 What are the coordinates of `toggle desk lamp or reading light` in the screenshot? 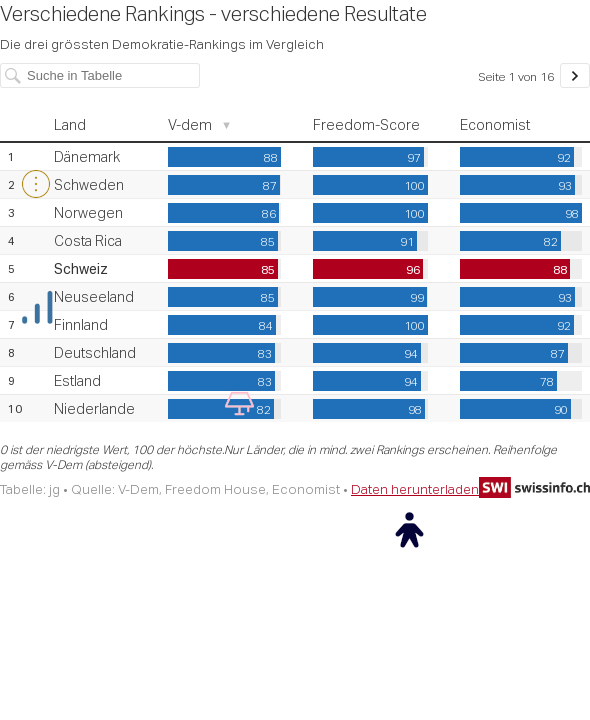 It's located at (239, 403).